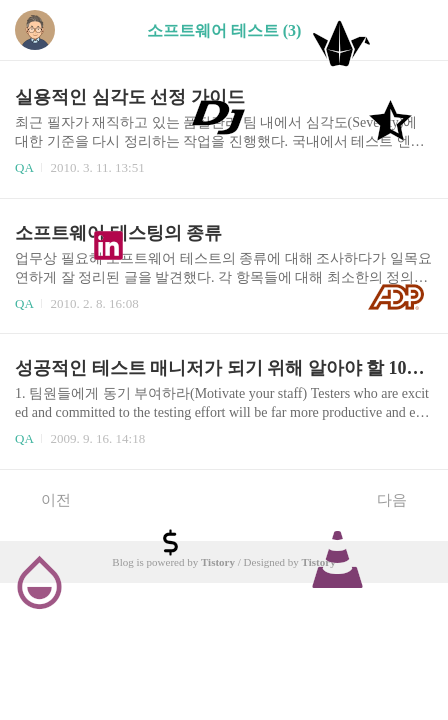  I want to click on access ADP payroll and HR services, so click(396, 297).